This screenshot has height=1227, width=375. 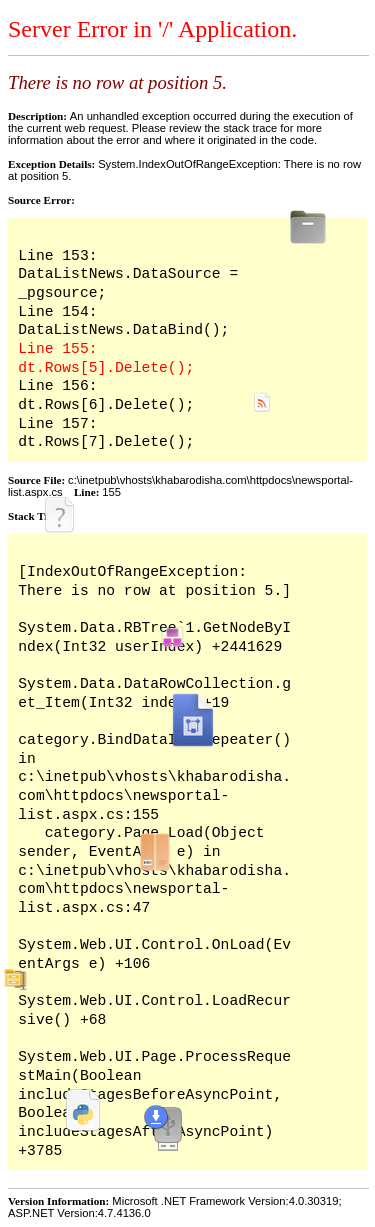 I want to click on open the Nautilus file manager, so click(x=308, y=227).